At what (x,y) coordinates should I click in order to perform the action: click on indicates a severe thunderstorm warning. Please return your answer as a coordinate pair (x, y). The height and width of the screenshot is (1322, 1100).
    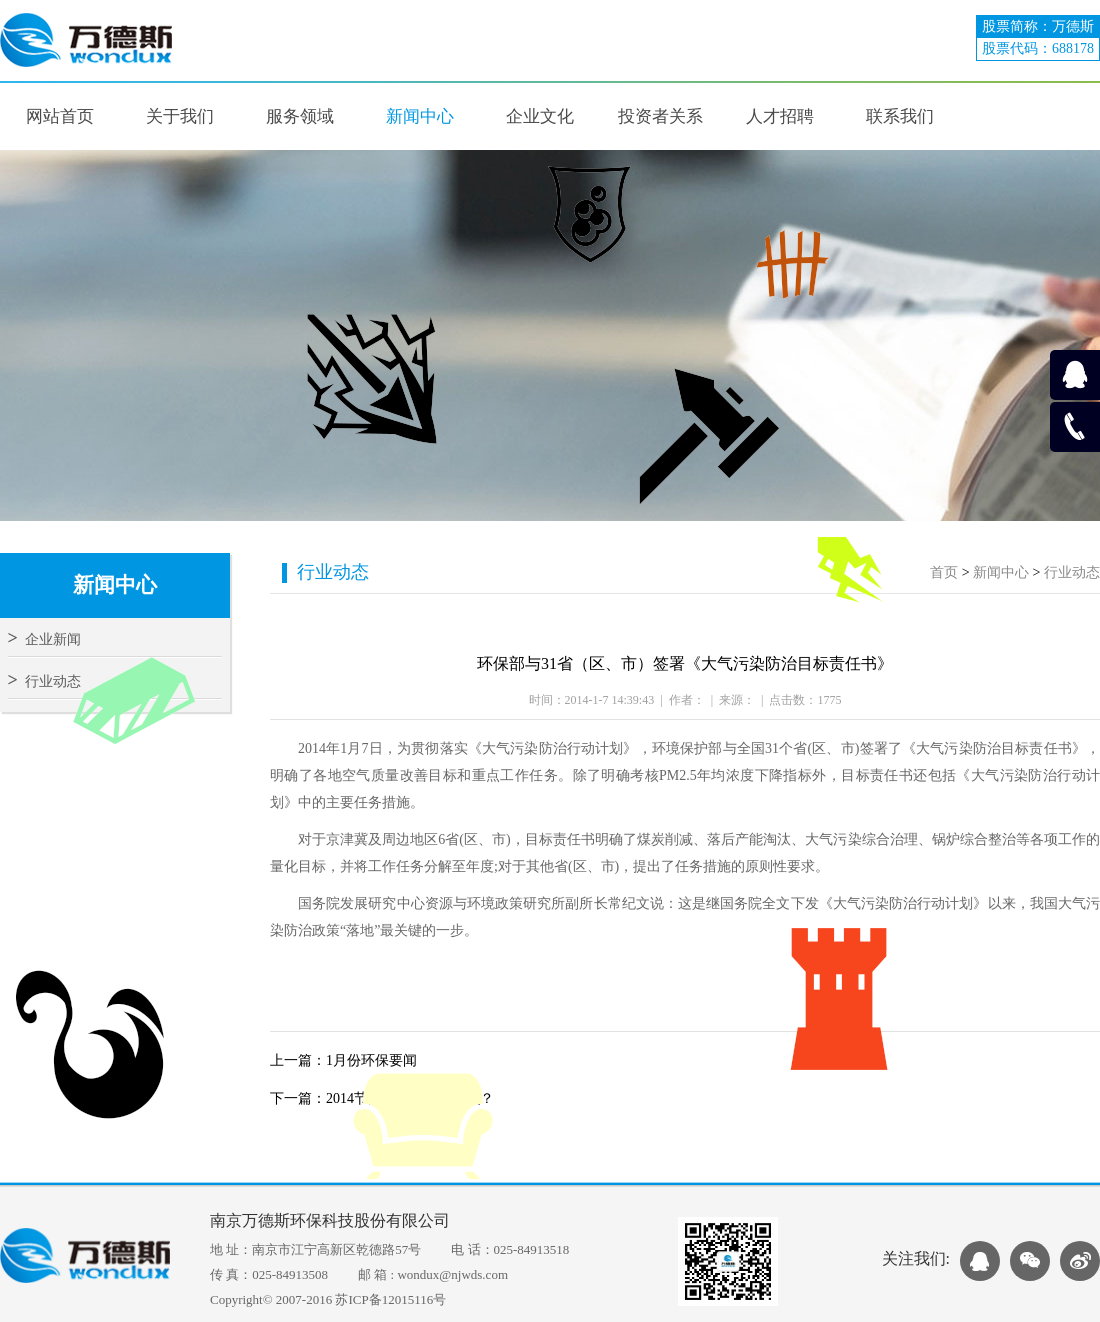
    Looking at the image, I should click on (850, 570).